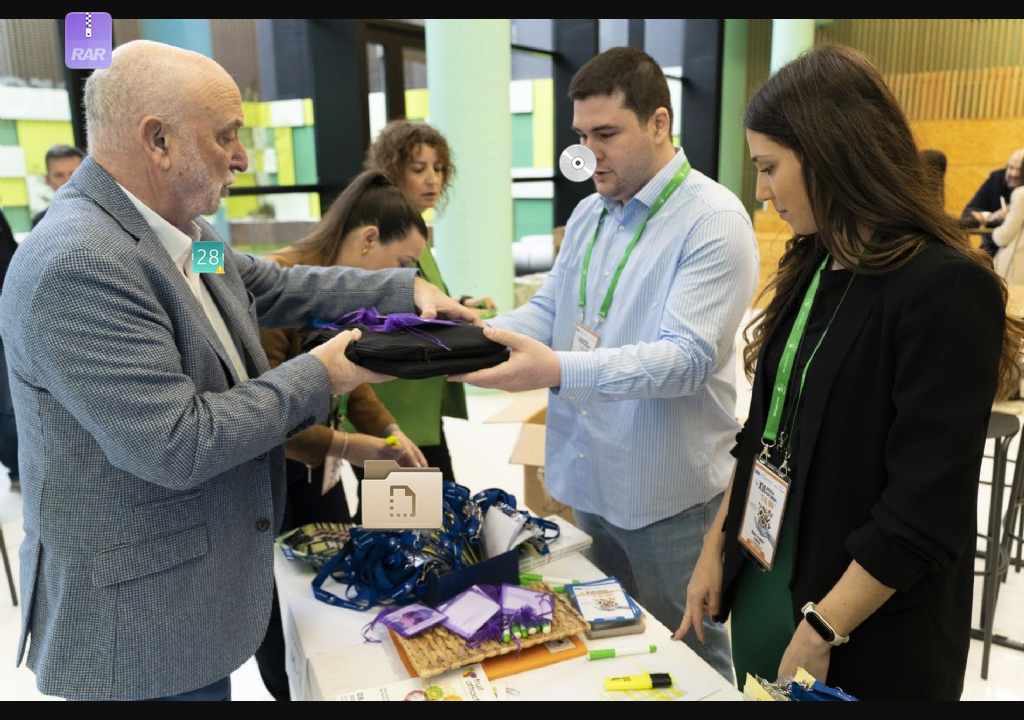 The image size is (1024, 720). Describe the element at coordinates (208, 257) in the screenshot. I see `indicates an upcoming appointment or event` at that location.